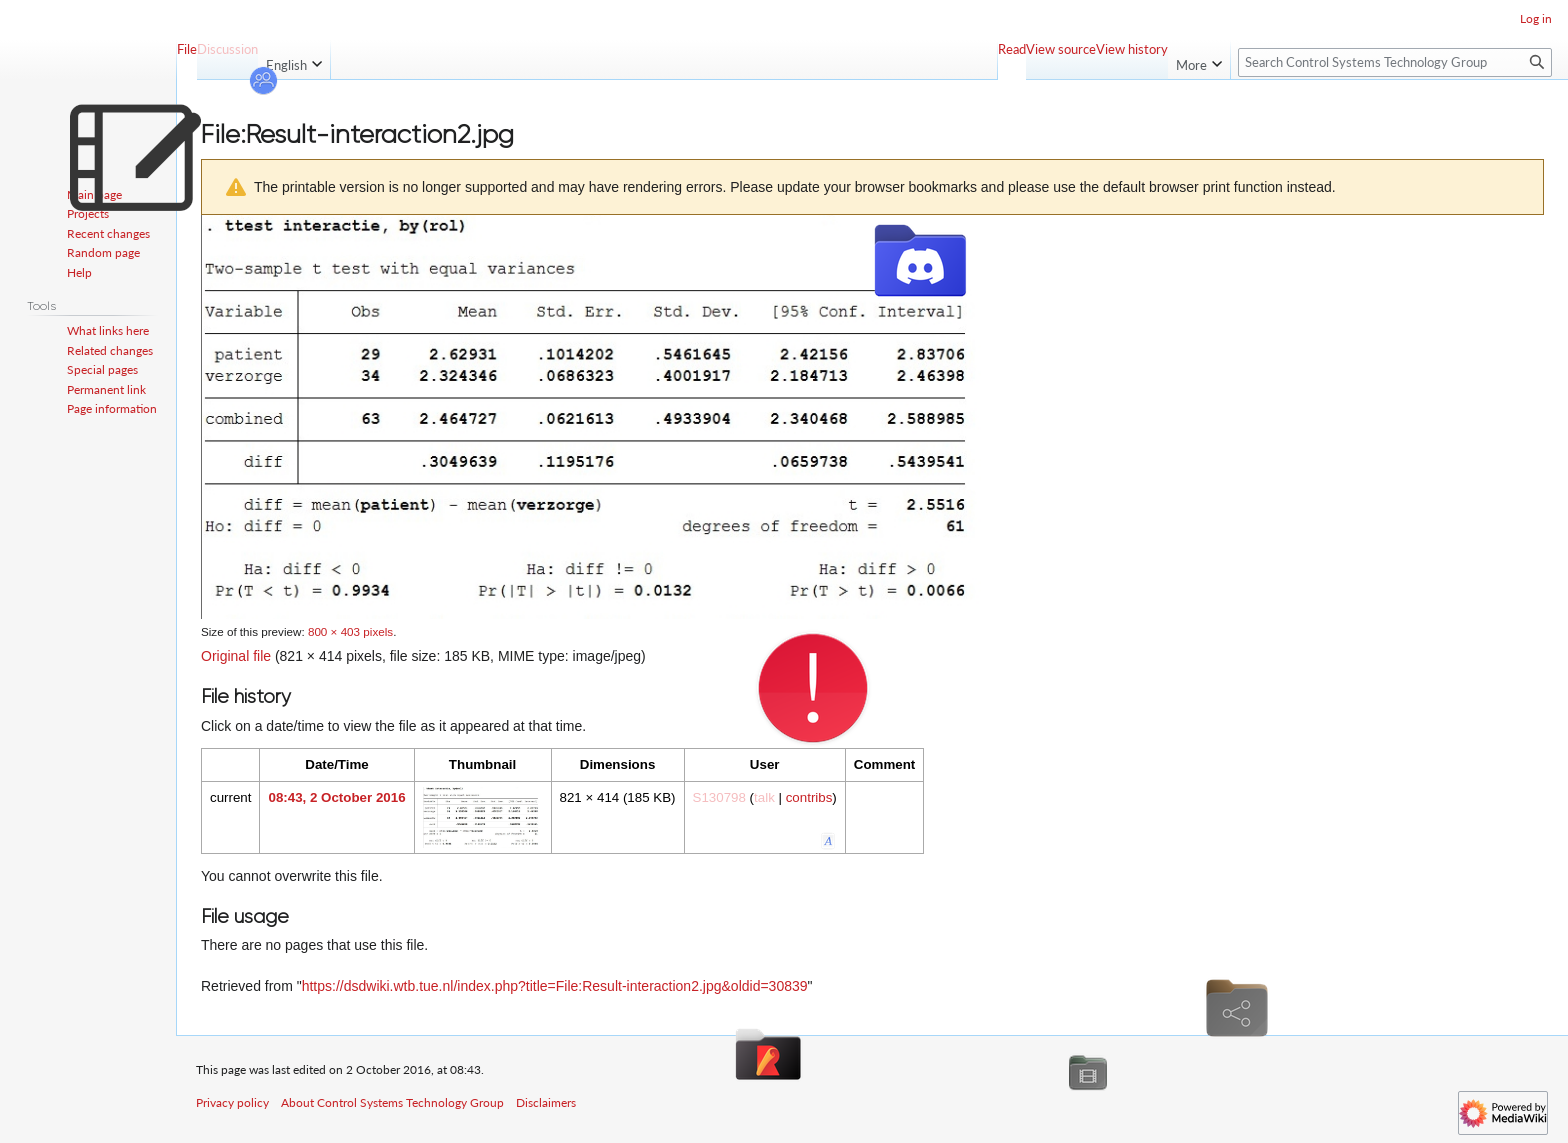 The image size is (1568, 1143). Describe the element at coordinates (920, 263) in the screenshot. I see `folder for discord-related files` at that location.